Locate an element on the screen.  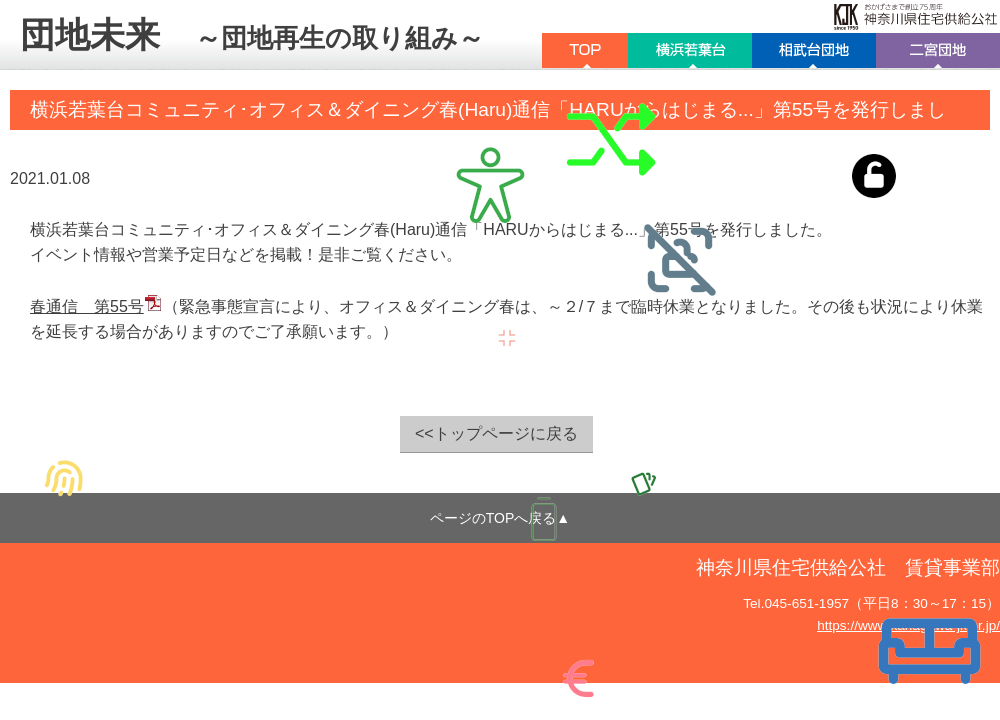
indicates euro currency or price is located at coordinates (580, 678).